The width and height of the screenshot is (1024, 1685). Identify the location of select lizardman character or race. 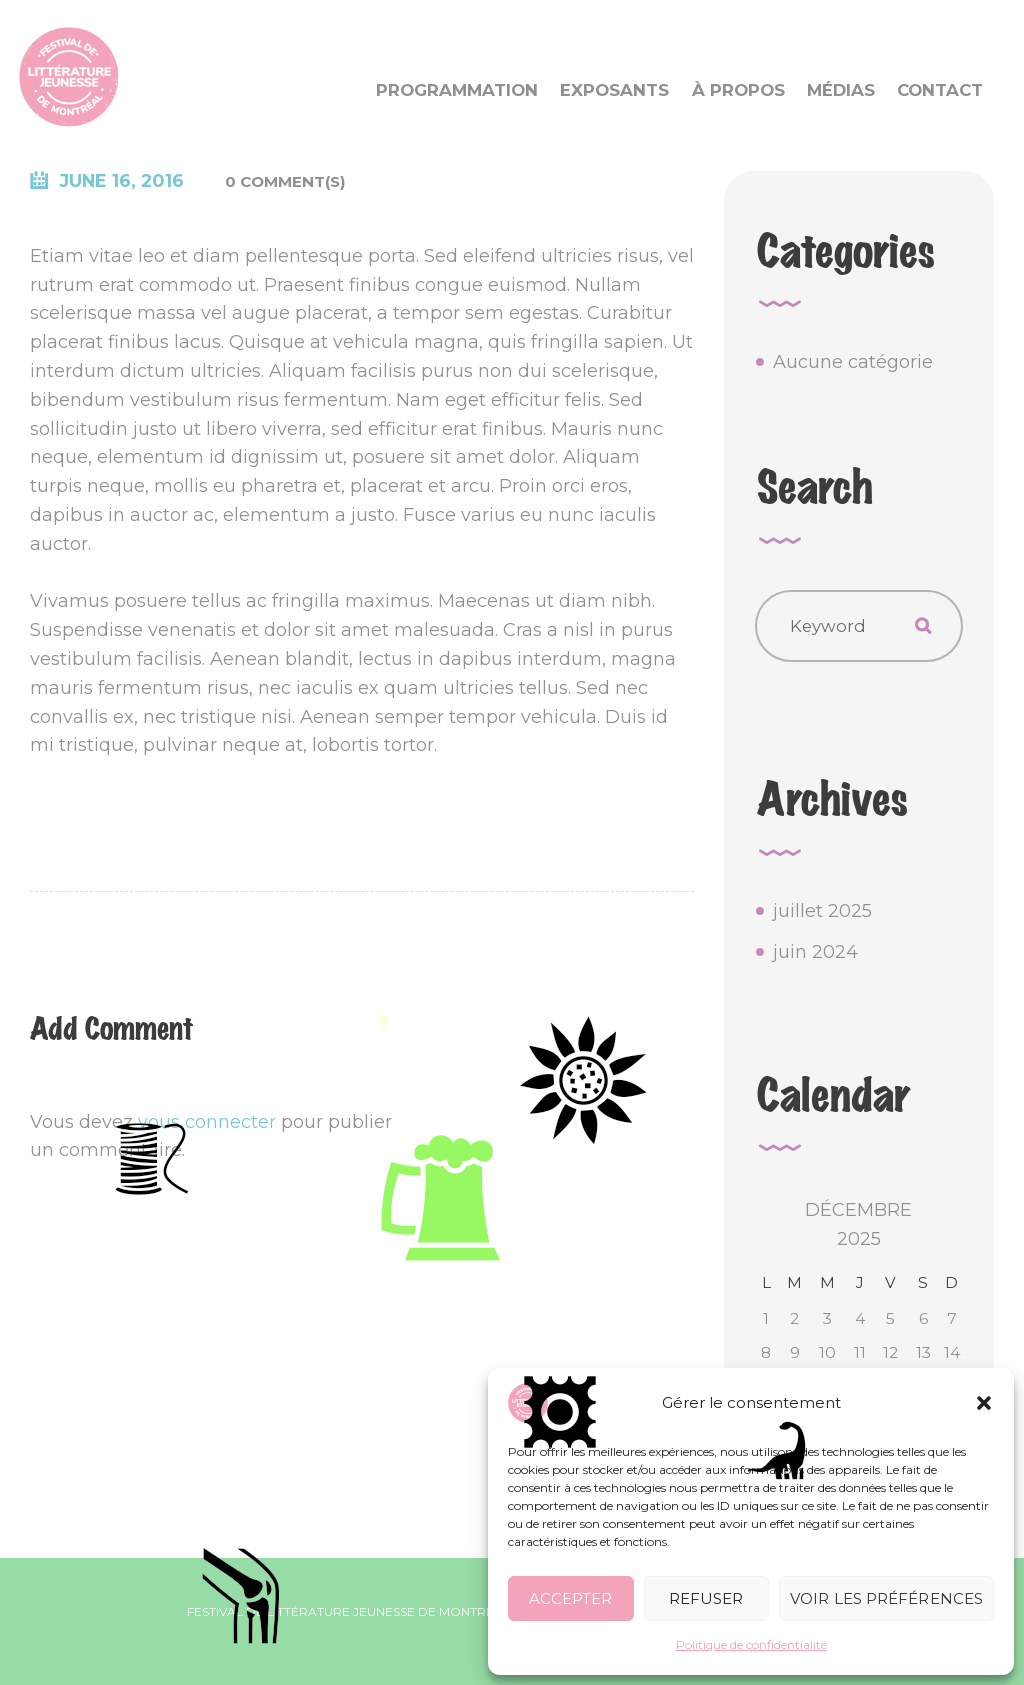
(384, 1022).